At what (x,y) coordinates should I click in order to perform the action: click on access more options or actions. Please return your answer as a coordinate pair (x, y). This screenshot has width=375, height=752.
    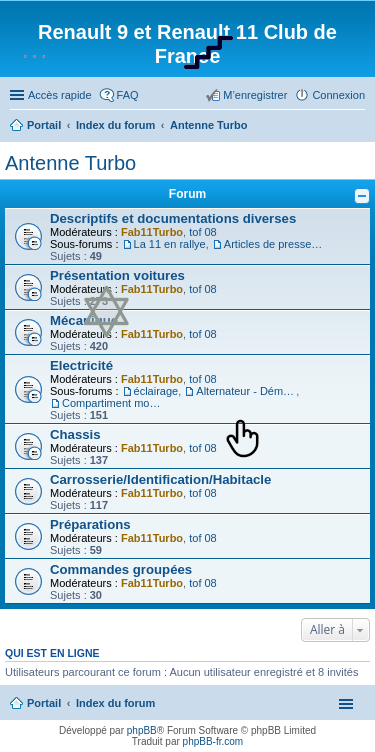
    Looking at the image, I should click on (34, 56).